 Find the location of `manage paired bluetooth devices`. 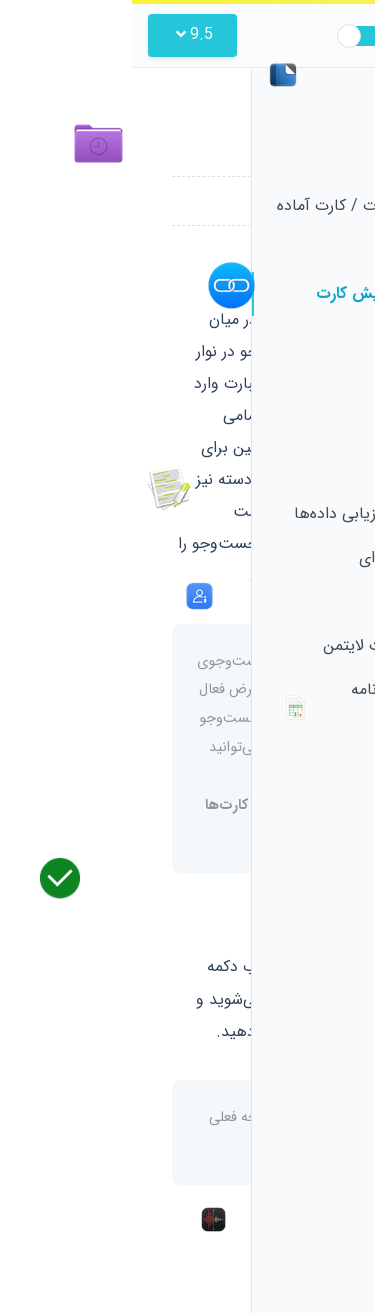

manage paired bluetooth devices is located at coordinates (231, 285).